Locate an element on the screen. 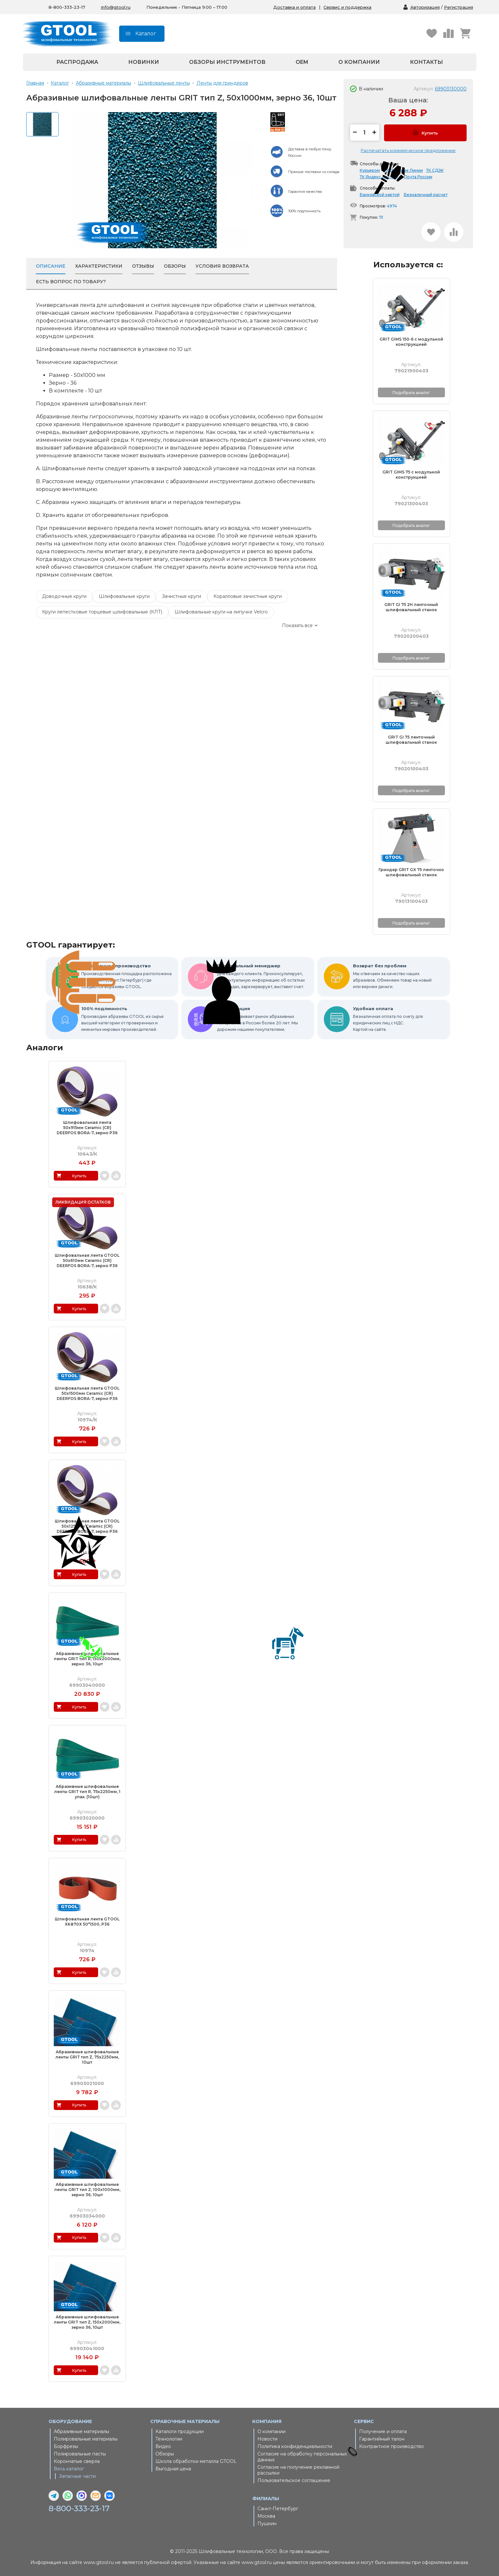 Image resolution: width=499 pixels, height=2576 pixels. view tire or wheel settings is located at coordinates (352, 2452).